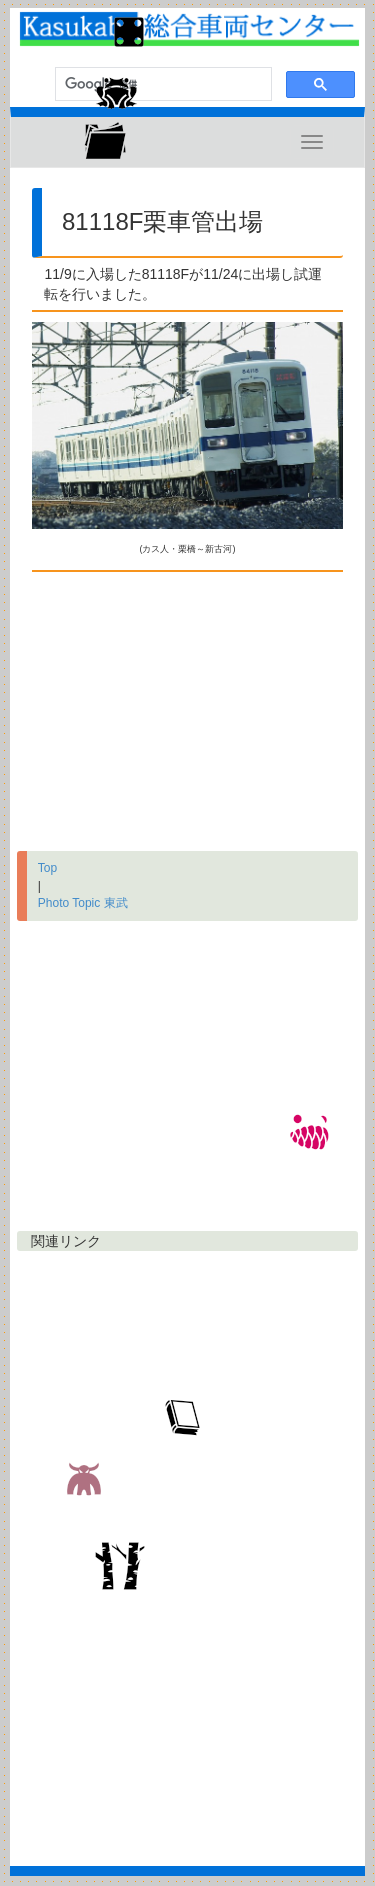 The width and height of the screenshot is (375, 1886). I want to click on roll the dice or randomize, so click(129, 32).